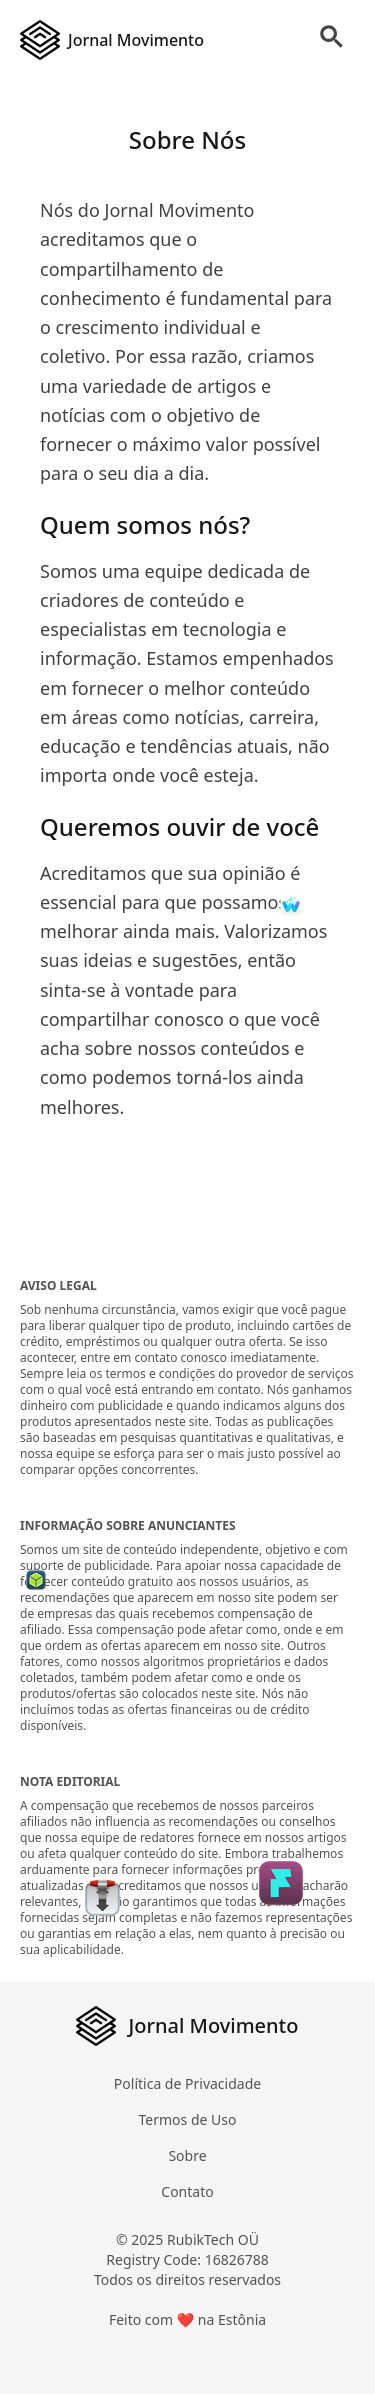  Describe the element at coordinates (102, 1898) in the screenshot. I see `open transmission torrent client` at that location.